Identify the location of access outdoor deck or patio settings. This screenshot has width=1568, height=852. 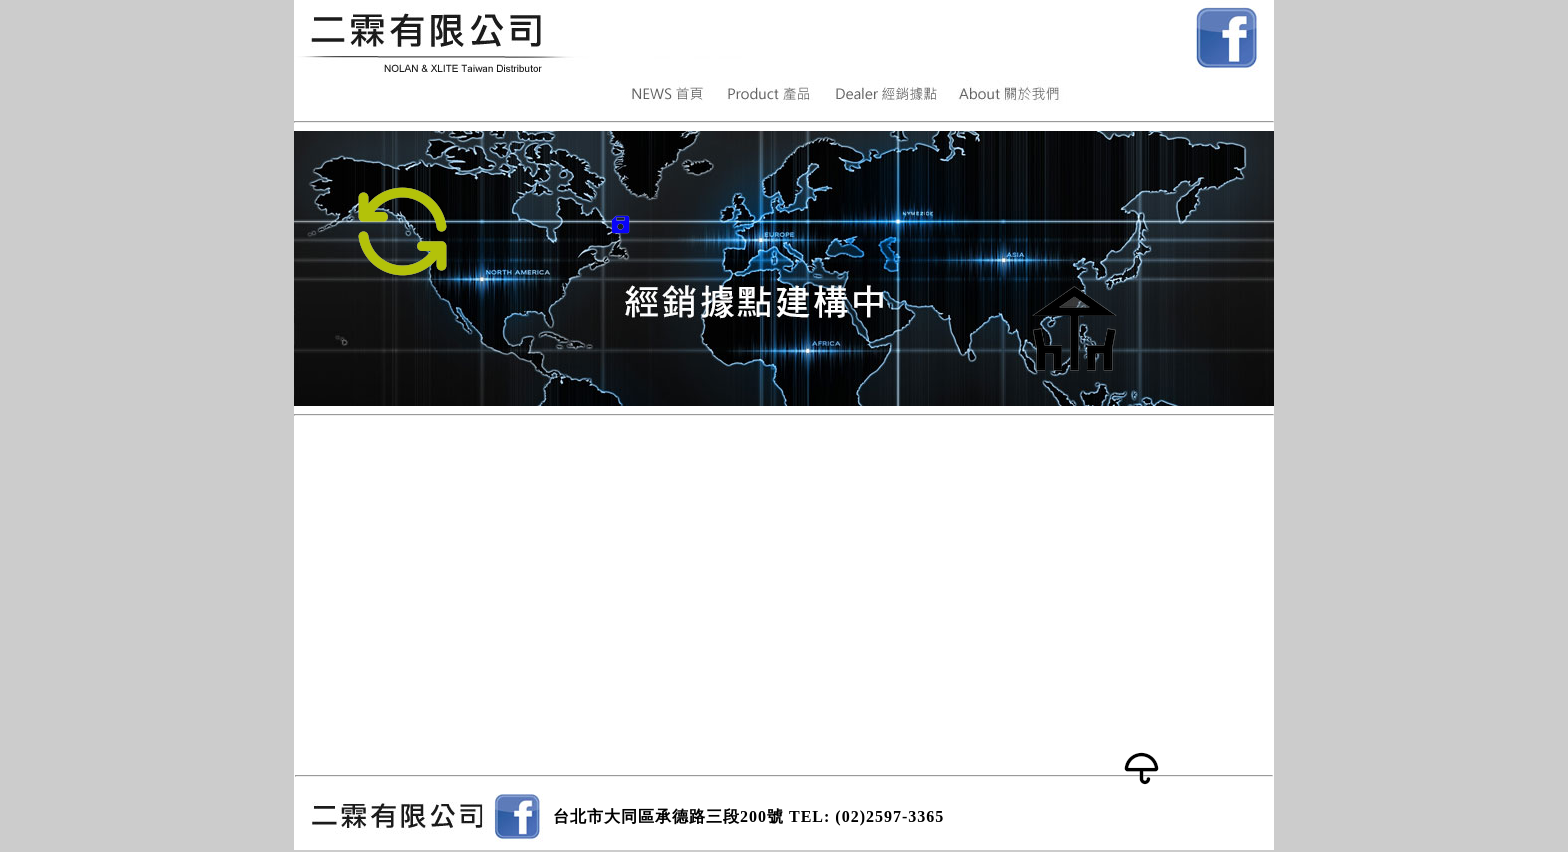
(1074, 328).